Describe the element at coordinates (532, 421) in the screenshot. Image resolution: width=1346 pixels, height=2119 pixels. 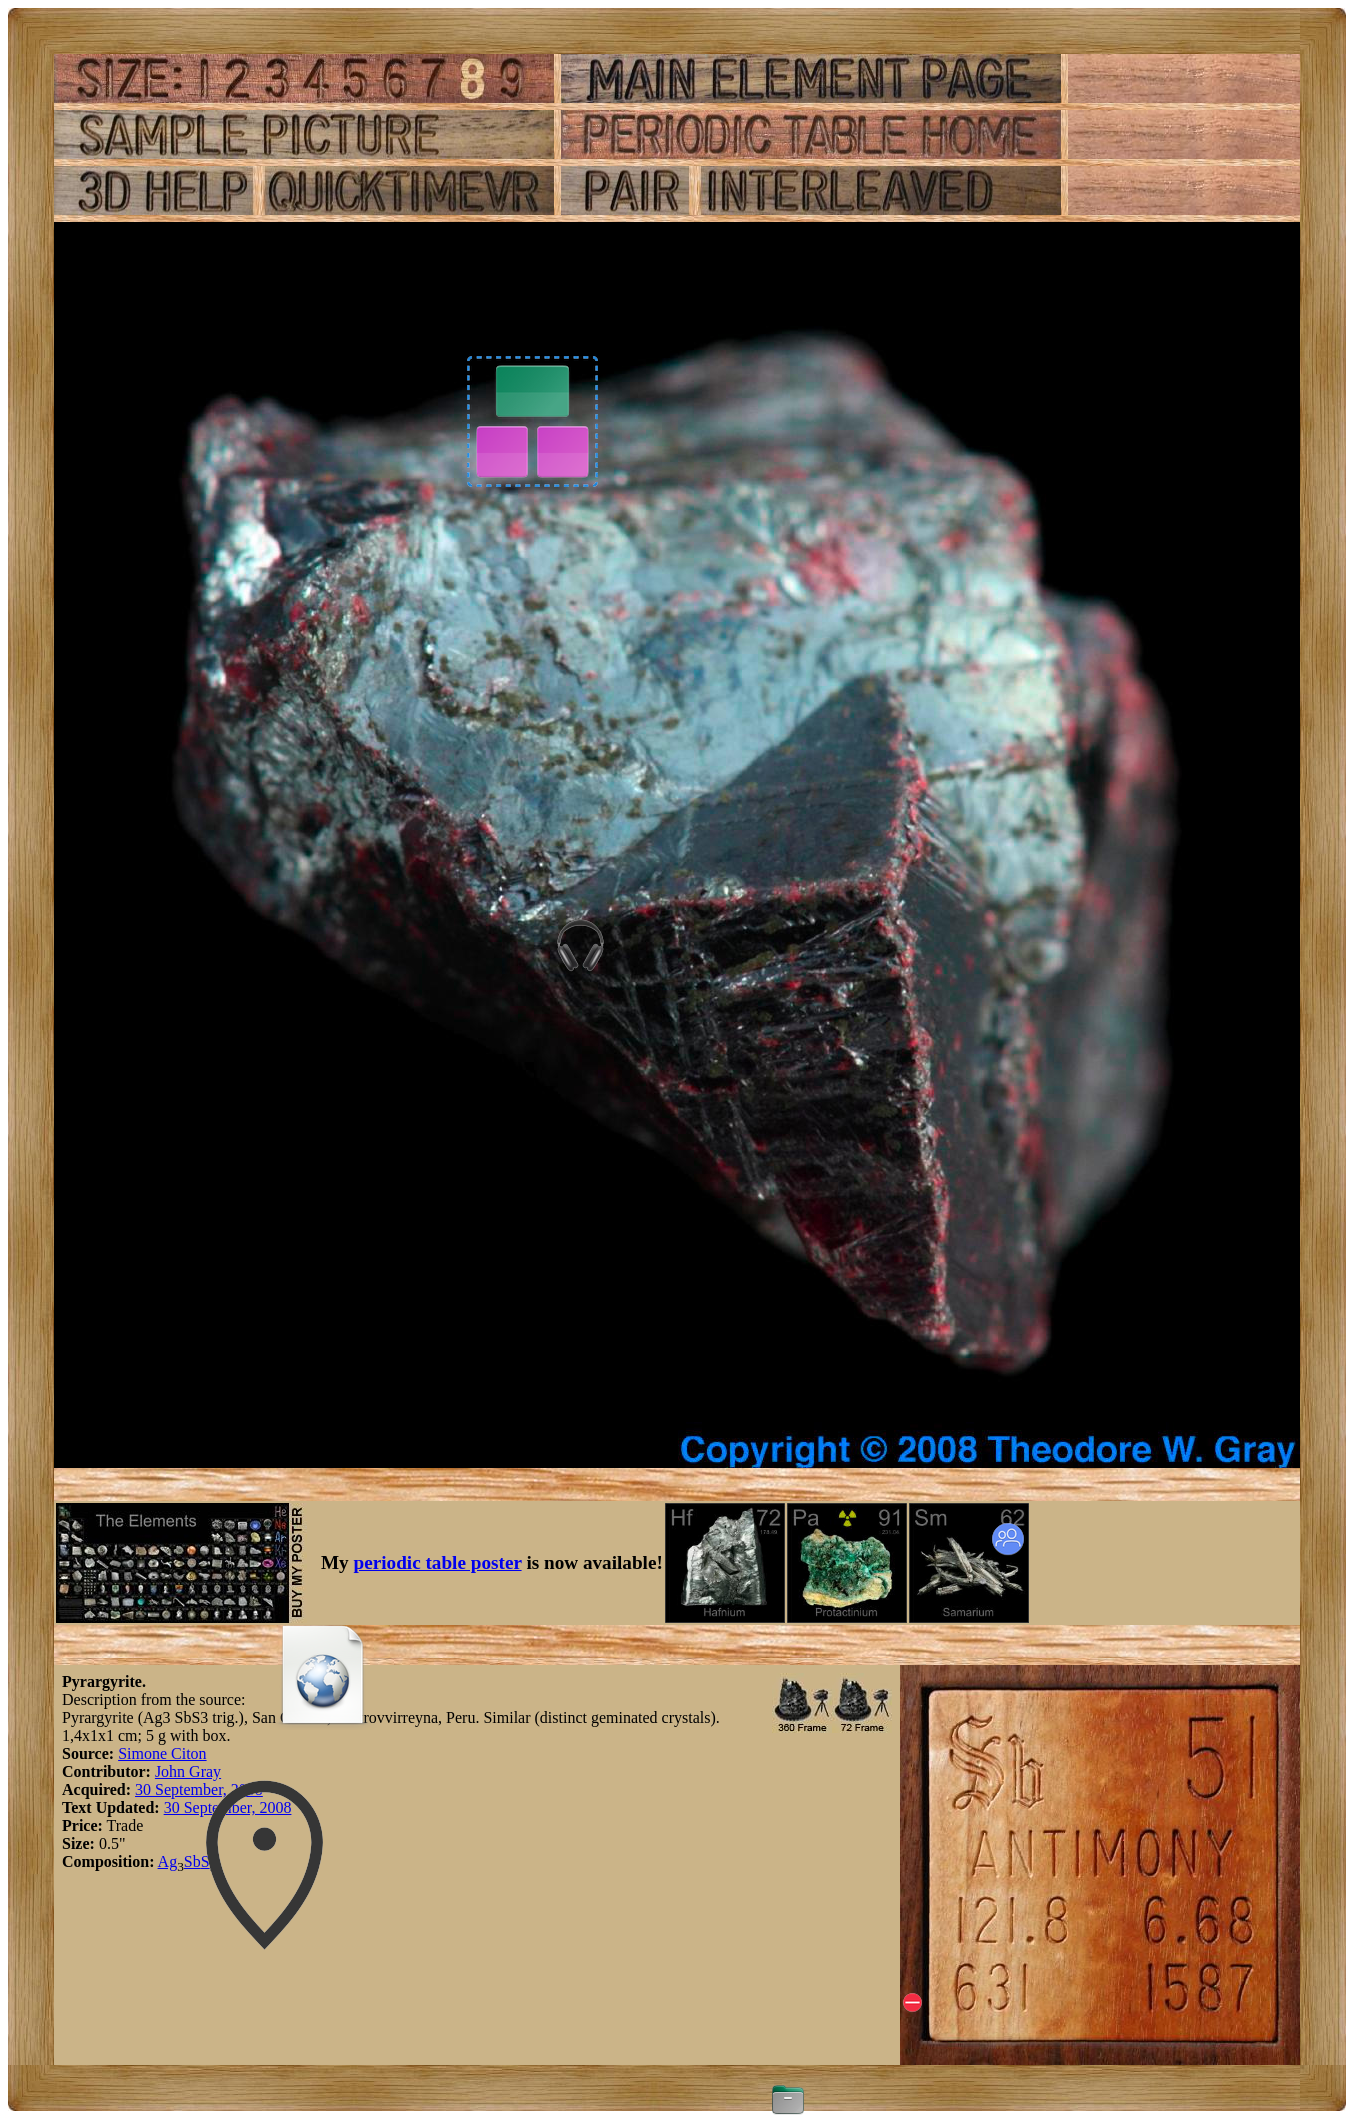
I see `select all items in the current view` at that location.